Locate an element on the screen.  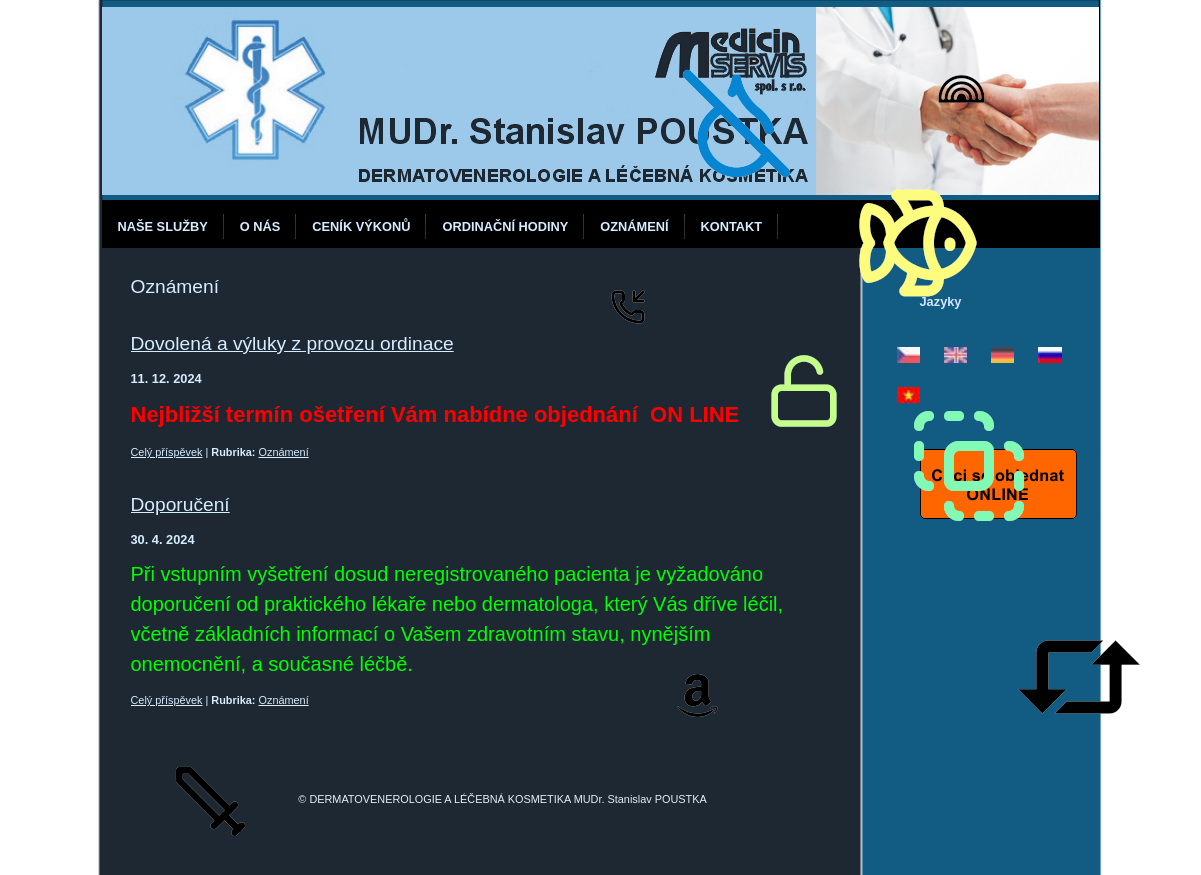
intersect or merge selected objects is located at coordinates (969, 466).